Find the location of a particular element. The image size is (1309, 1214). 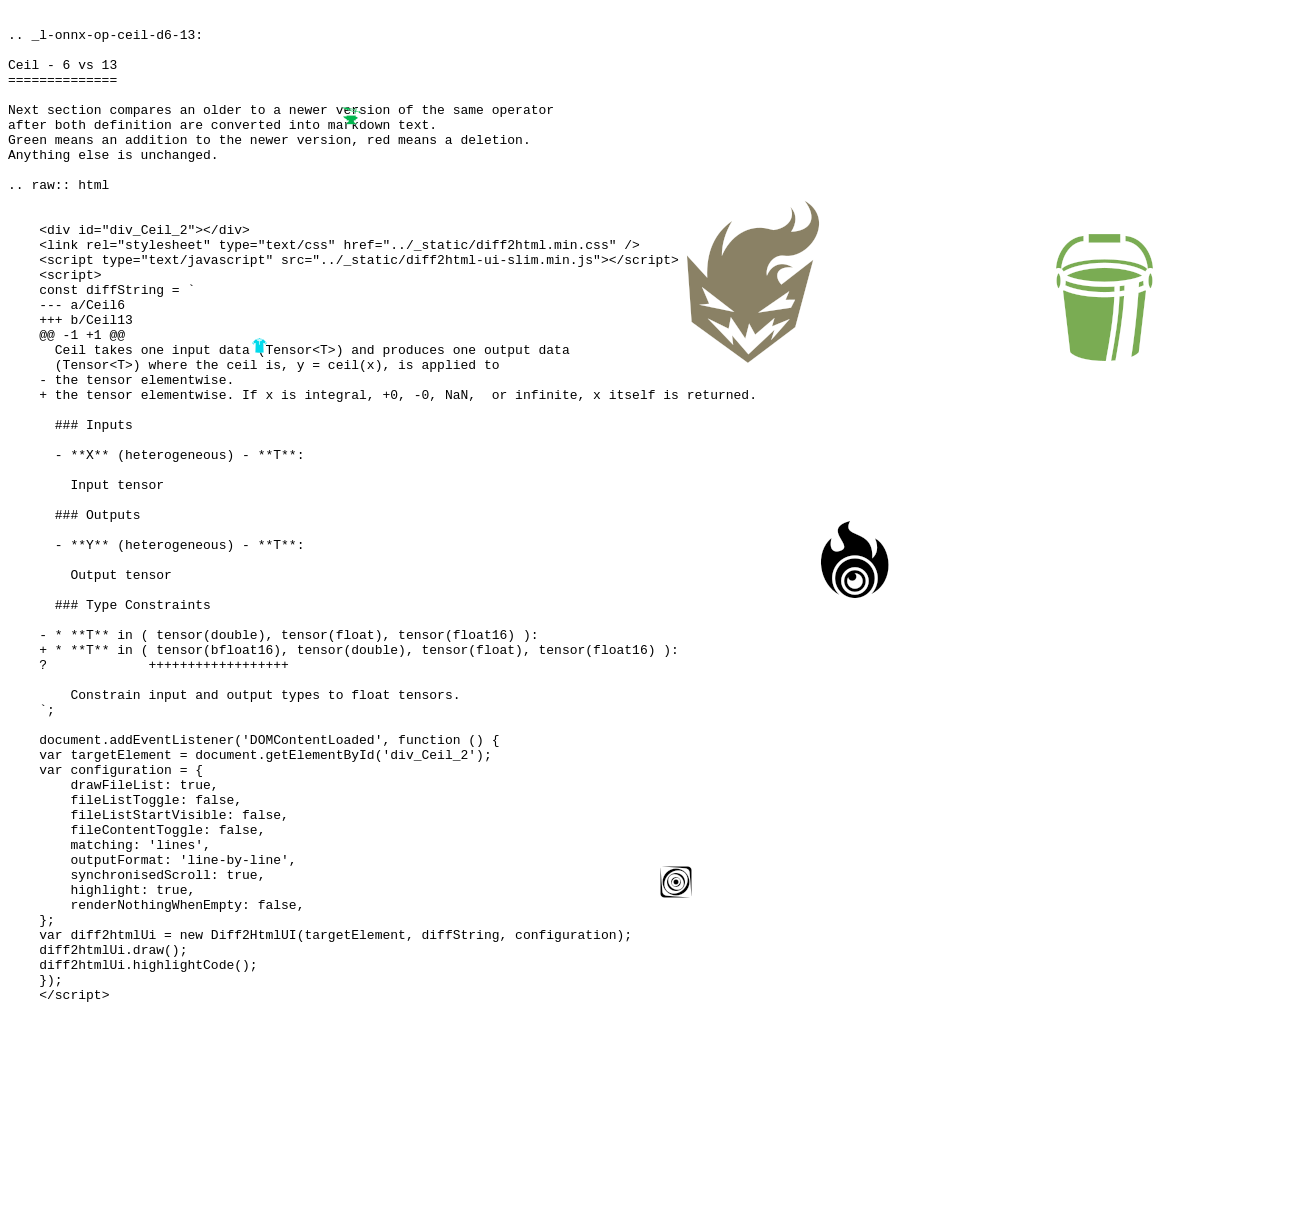

activate fire vision or heat detection mode is located at coordinates (853, 559).